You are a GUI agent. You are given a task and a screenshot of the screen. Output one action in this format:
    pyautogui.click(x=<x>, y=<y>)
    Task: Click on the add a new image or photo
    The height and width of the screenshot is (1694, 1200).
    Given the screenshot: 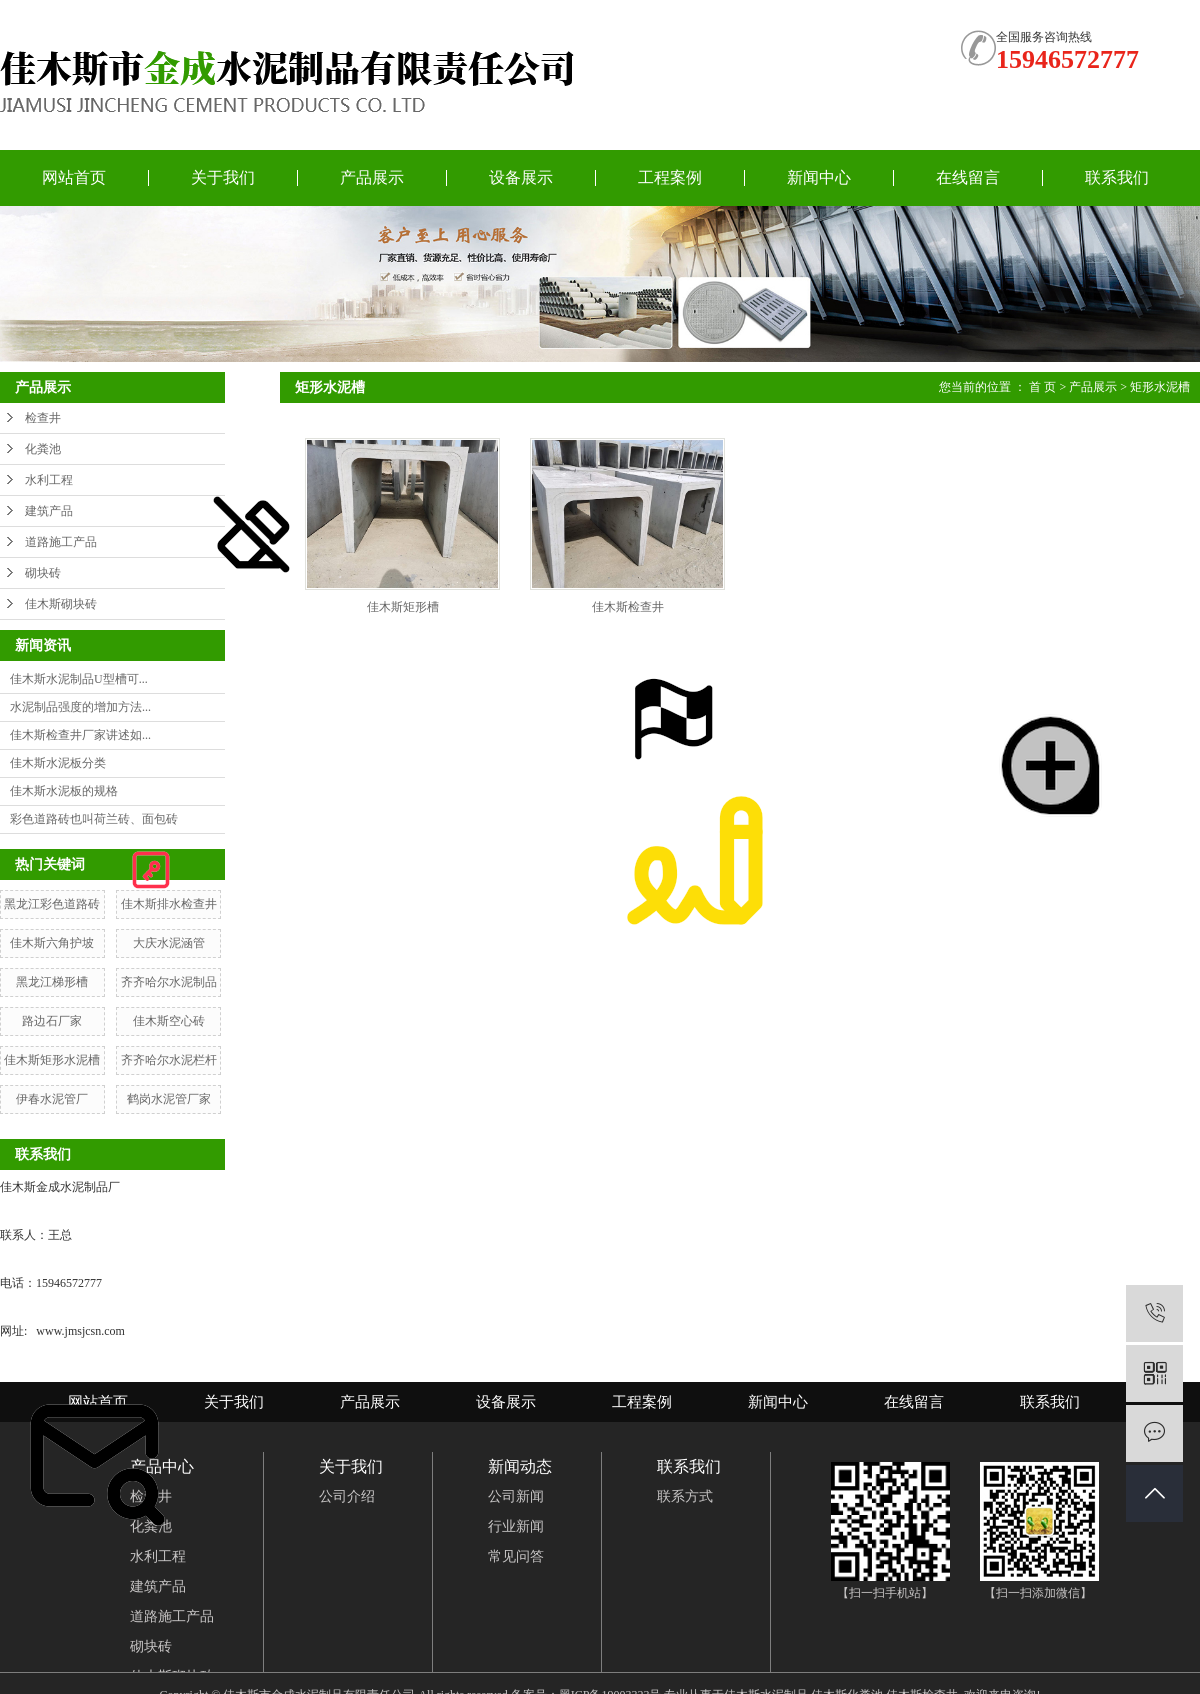 What is the action you would take?
    pyautogui.click(x=1050, y=765)
    